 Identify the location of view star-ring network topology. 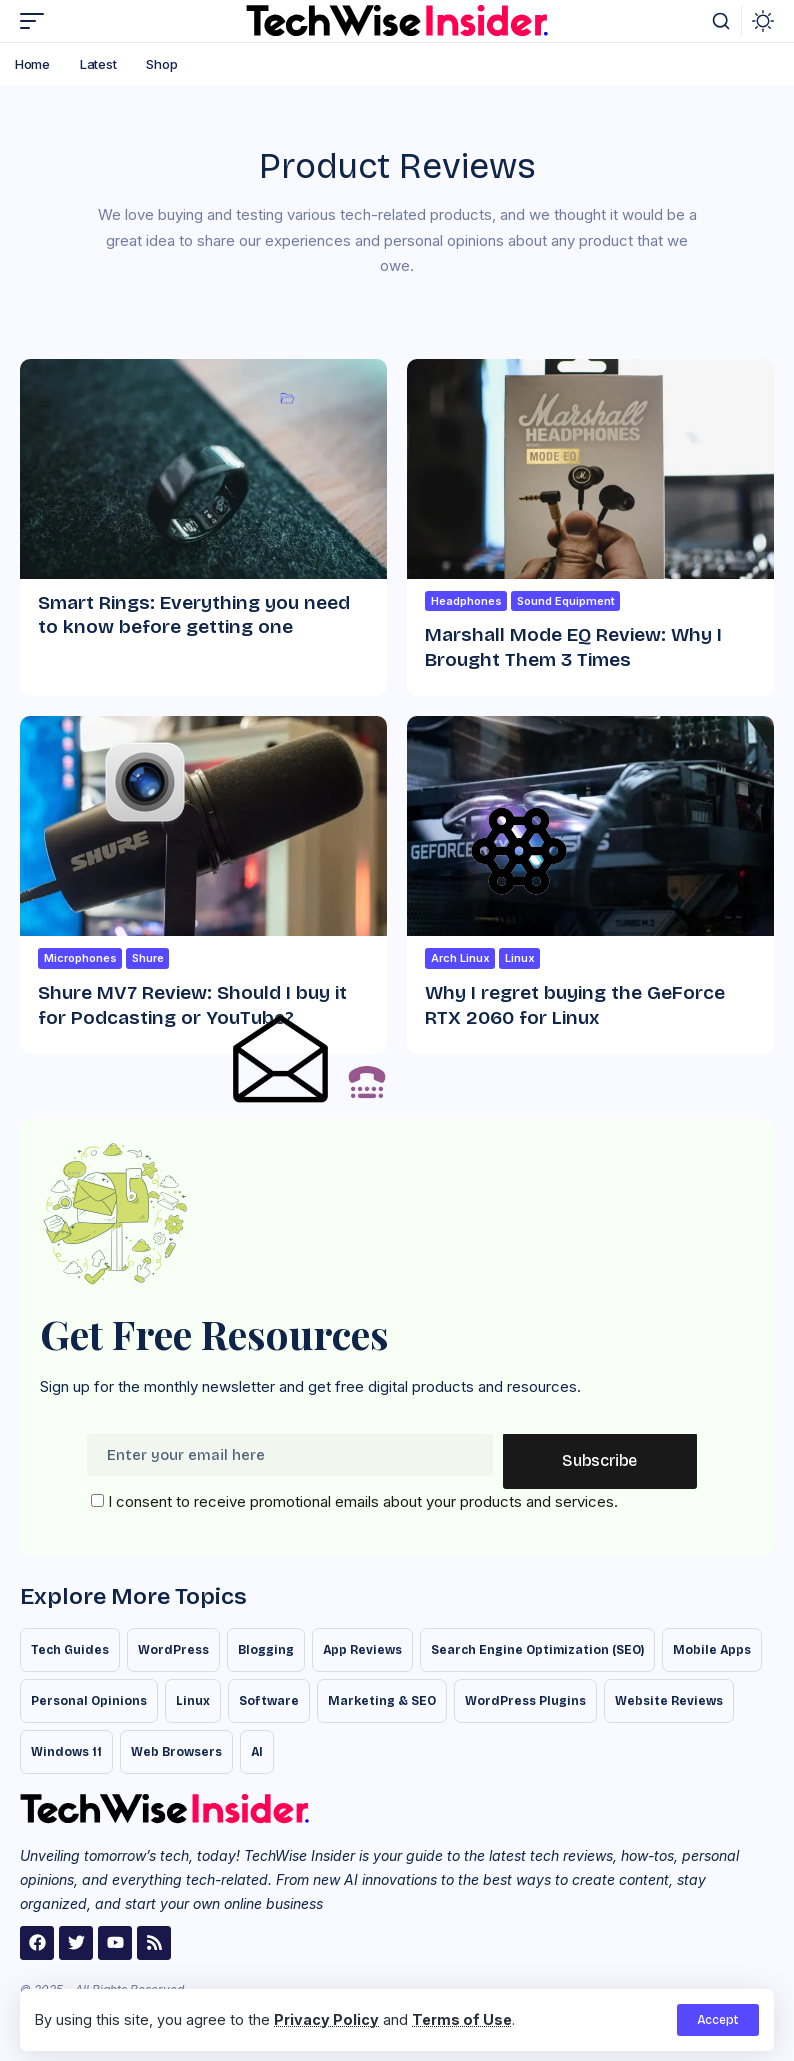
(519, 851).